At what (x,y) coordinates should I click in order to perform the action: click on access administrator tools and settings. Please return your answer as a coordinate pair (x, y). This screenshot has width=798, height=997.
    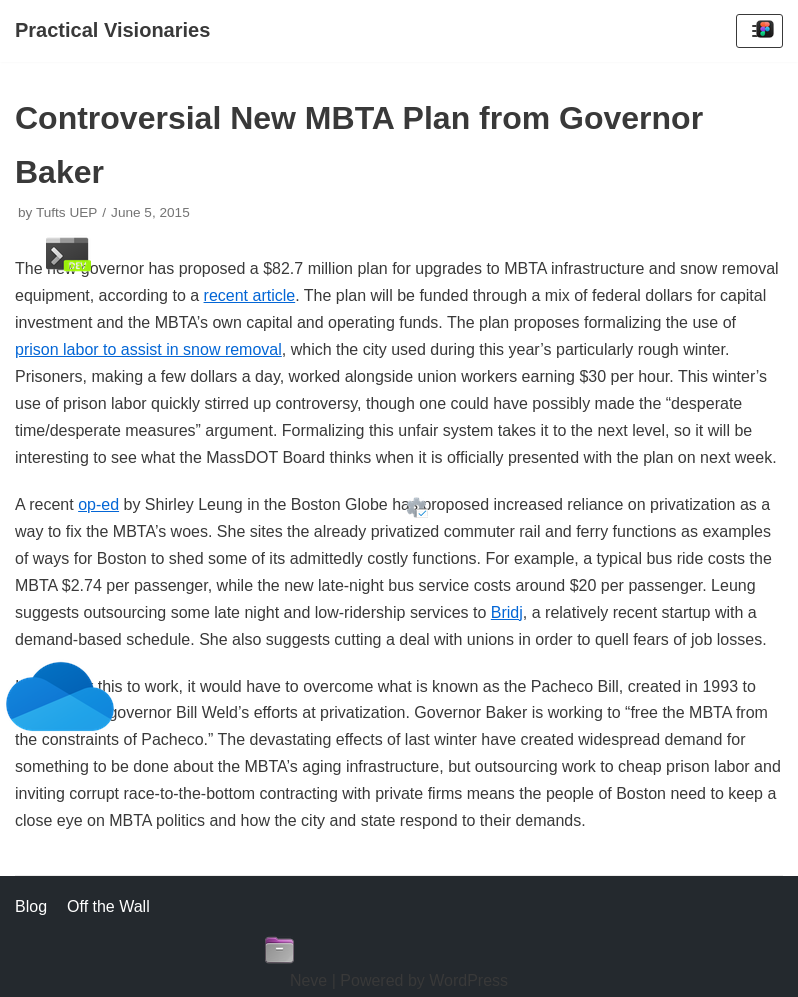
    Looking at the image, I should click on (416, 507).